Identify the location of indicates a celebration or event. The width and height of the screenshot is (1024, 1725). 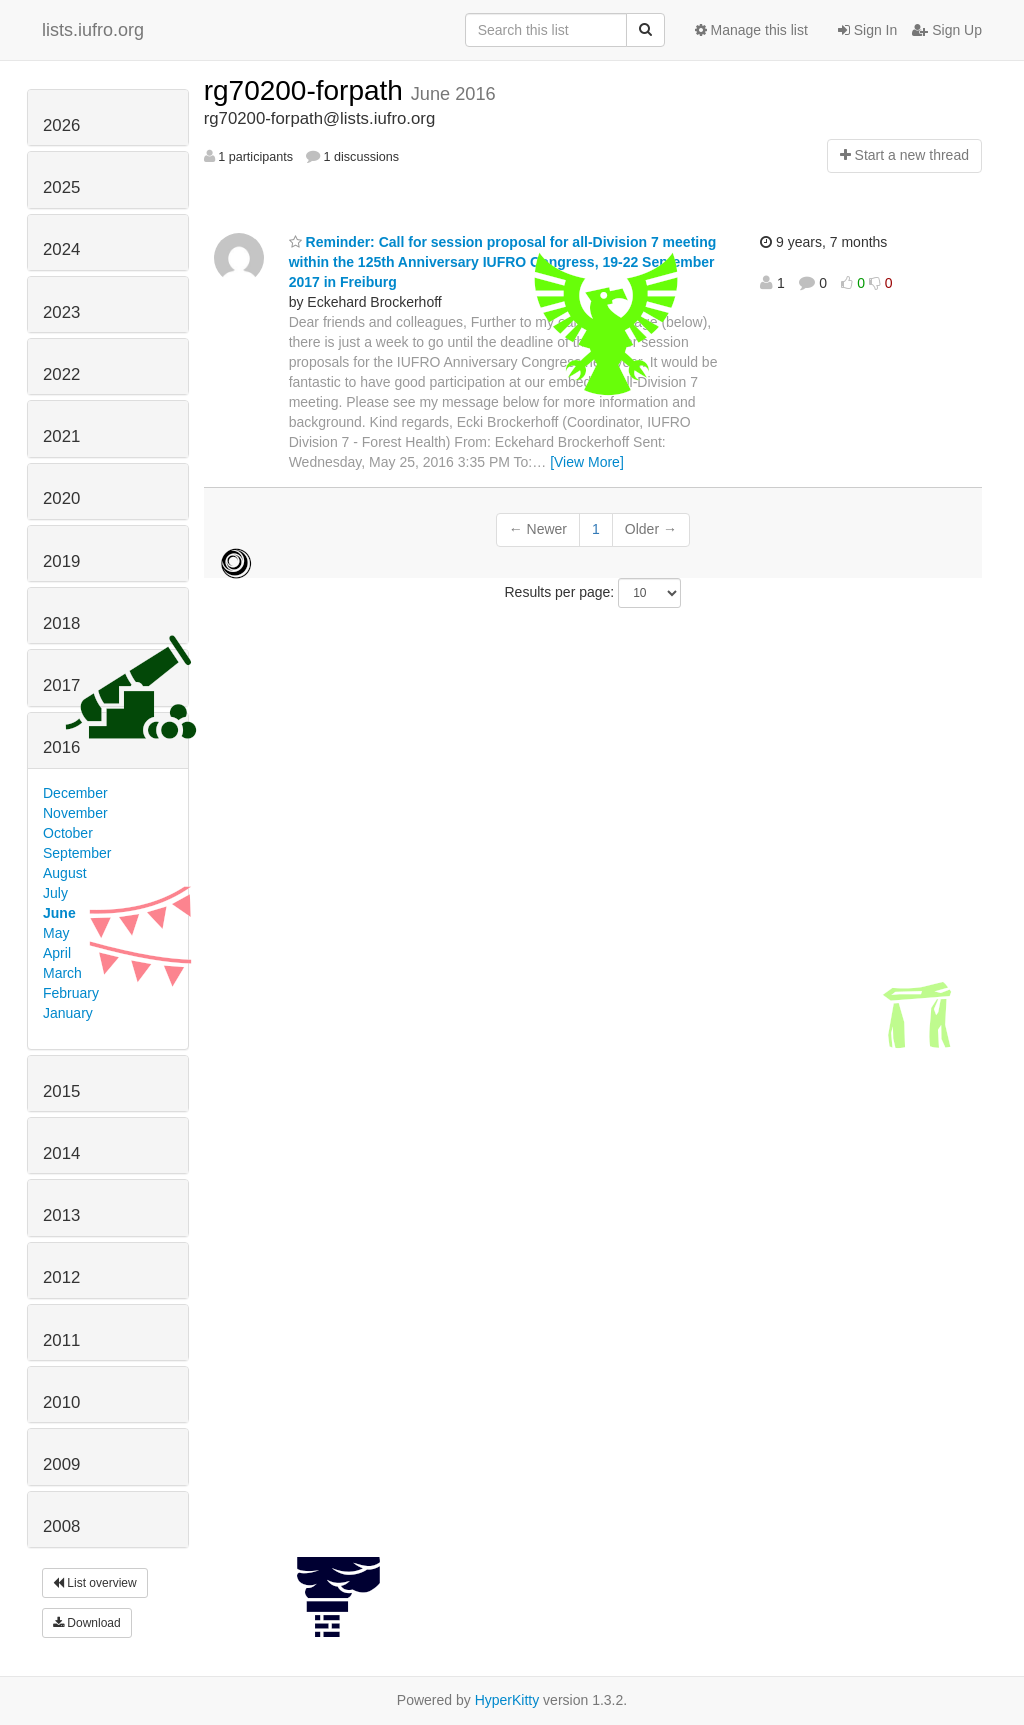
(140, 936).